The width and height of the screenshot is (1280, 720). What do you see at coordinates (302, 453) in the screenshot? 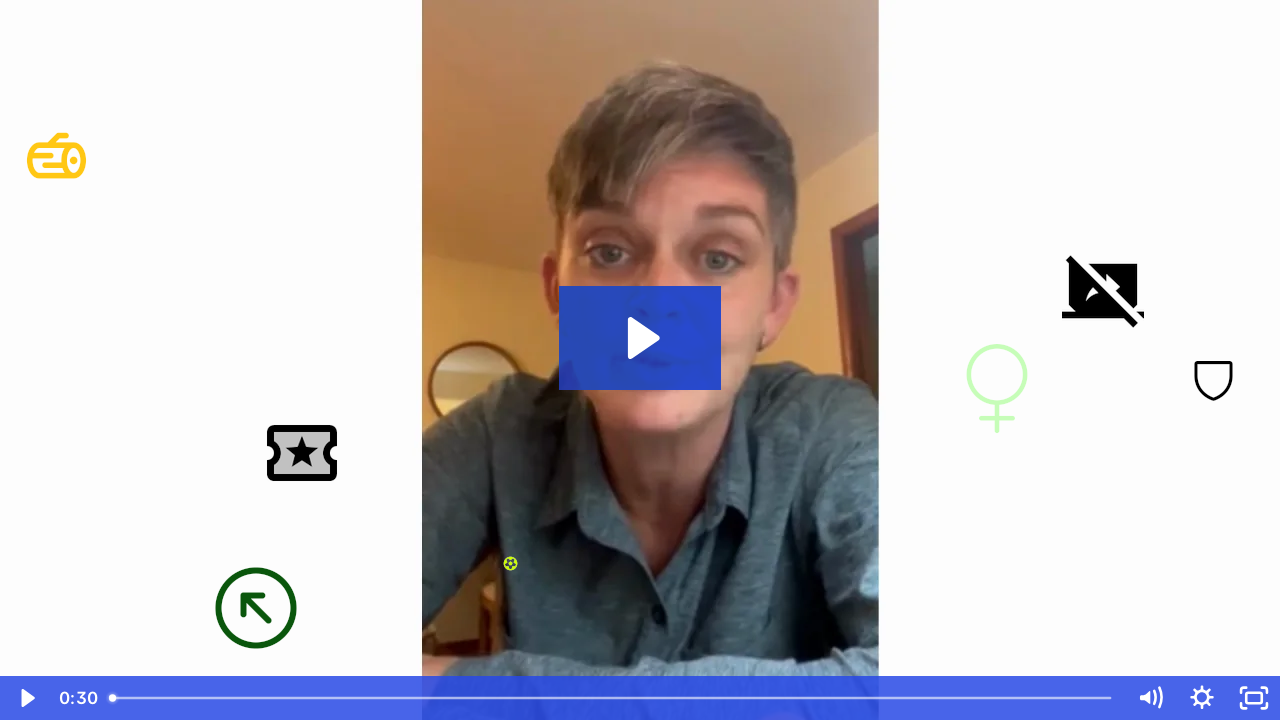
I see `view local events or activities` at bounding box center [302, 453].